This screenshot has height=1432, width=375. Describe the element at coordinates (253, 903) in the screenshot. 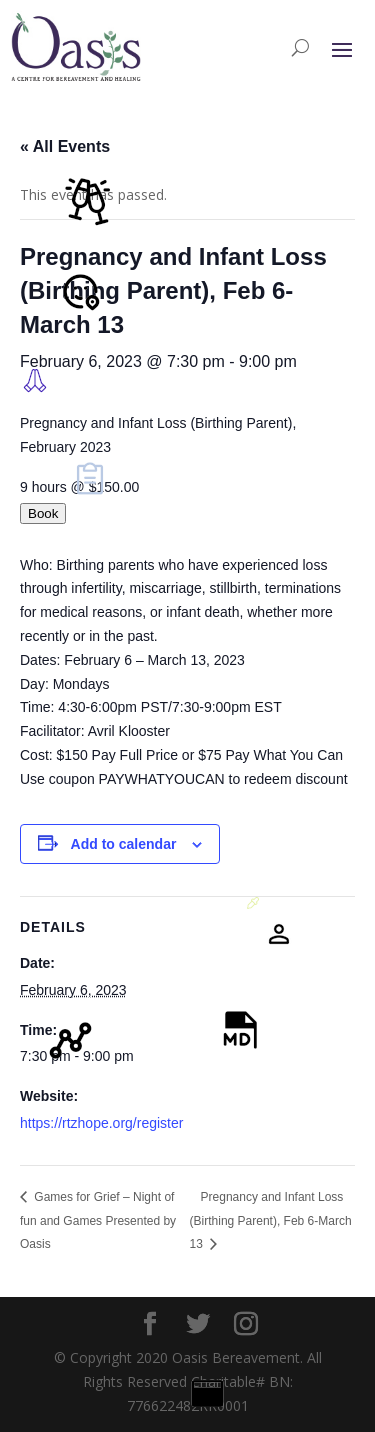

I see `pick a color from the screen` at that location.